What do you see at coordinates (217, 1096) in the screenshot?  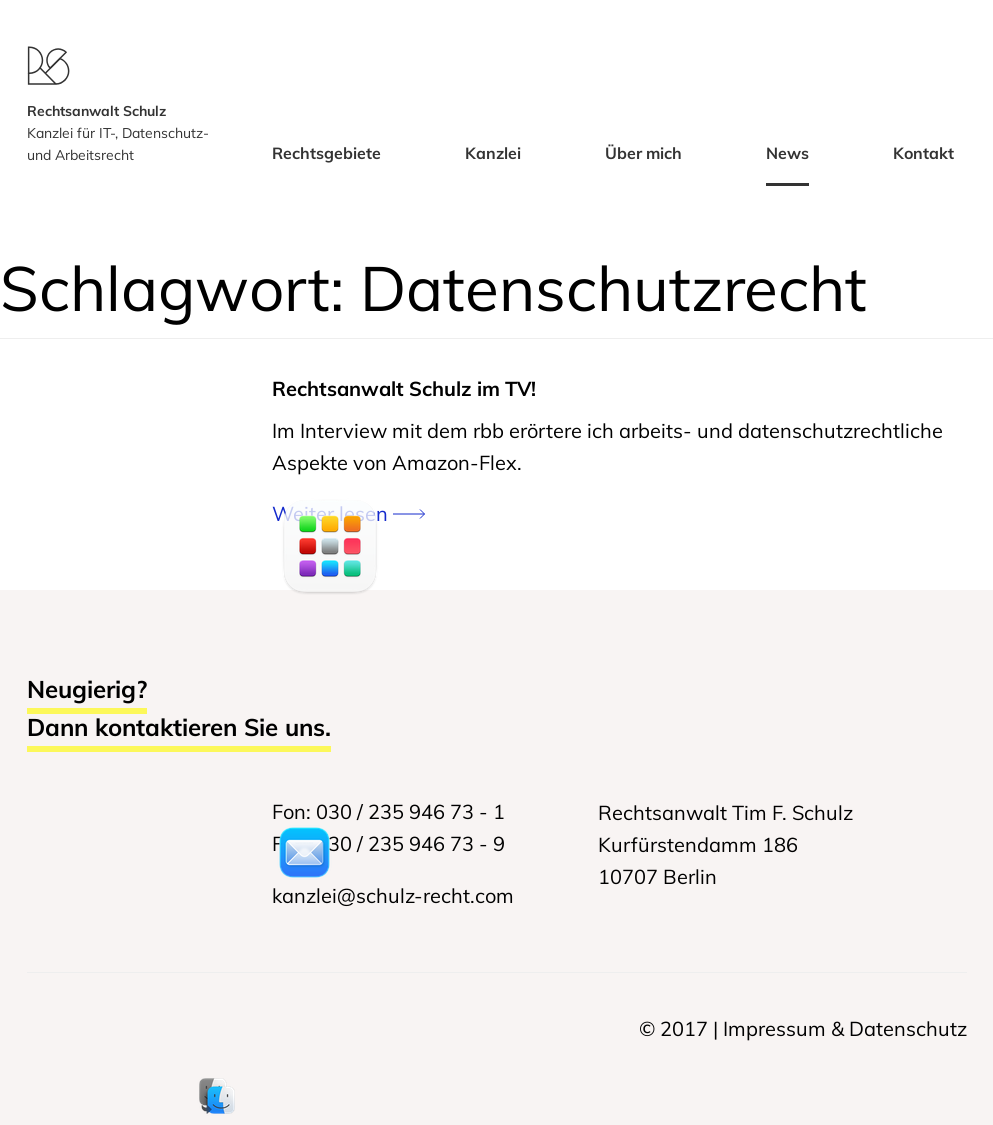 I see `launch migration assistant to transfer data from another mac` at bounding box center [217, 1096].